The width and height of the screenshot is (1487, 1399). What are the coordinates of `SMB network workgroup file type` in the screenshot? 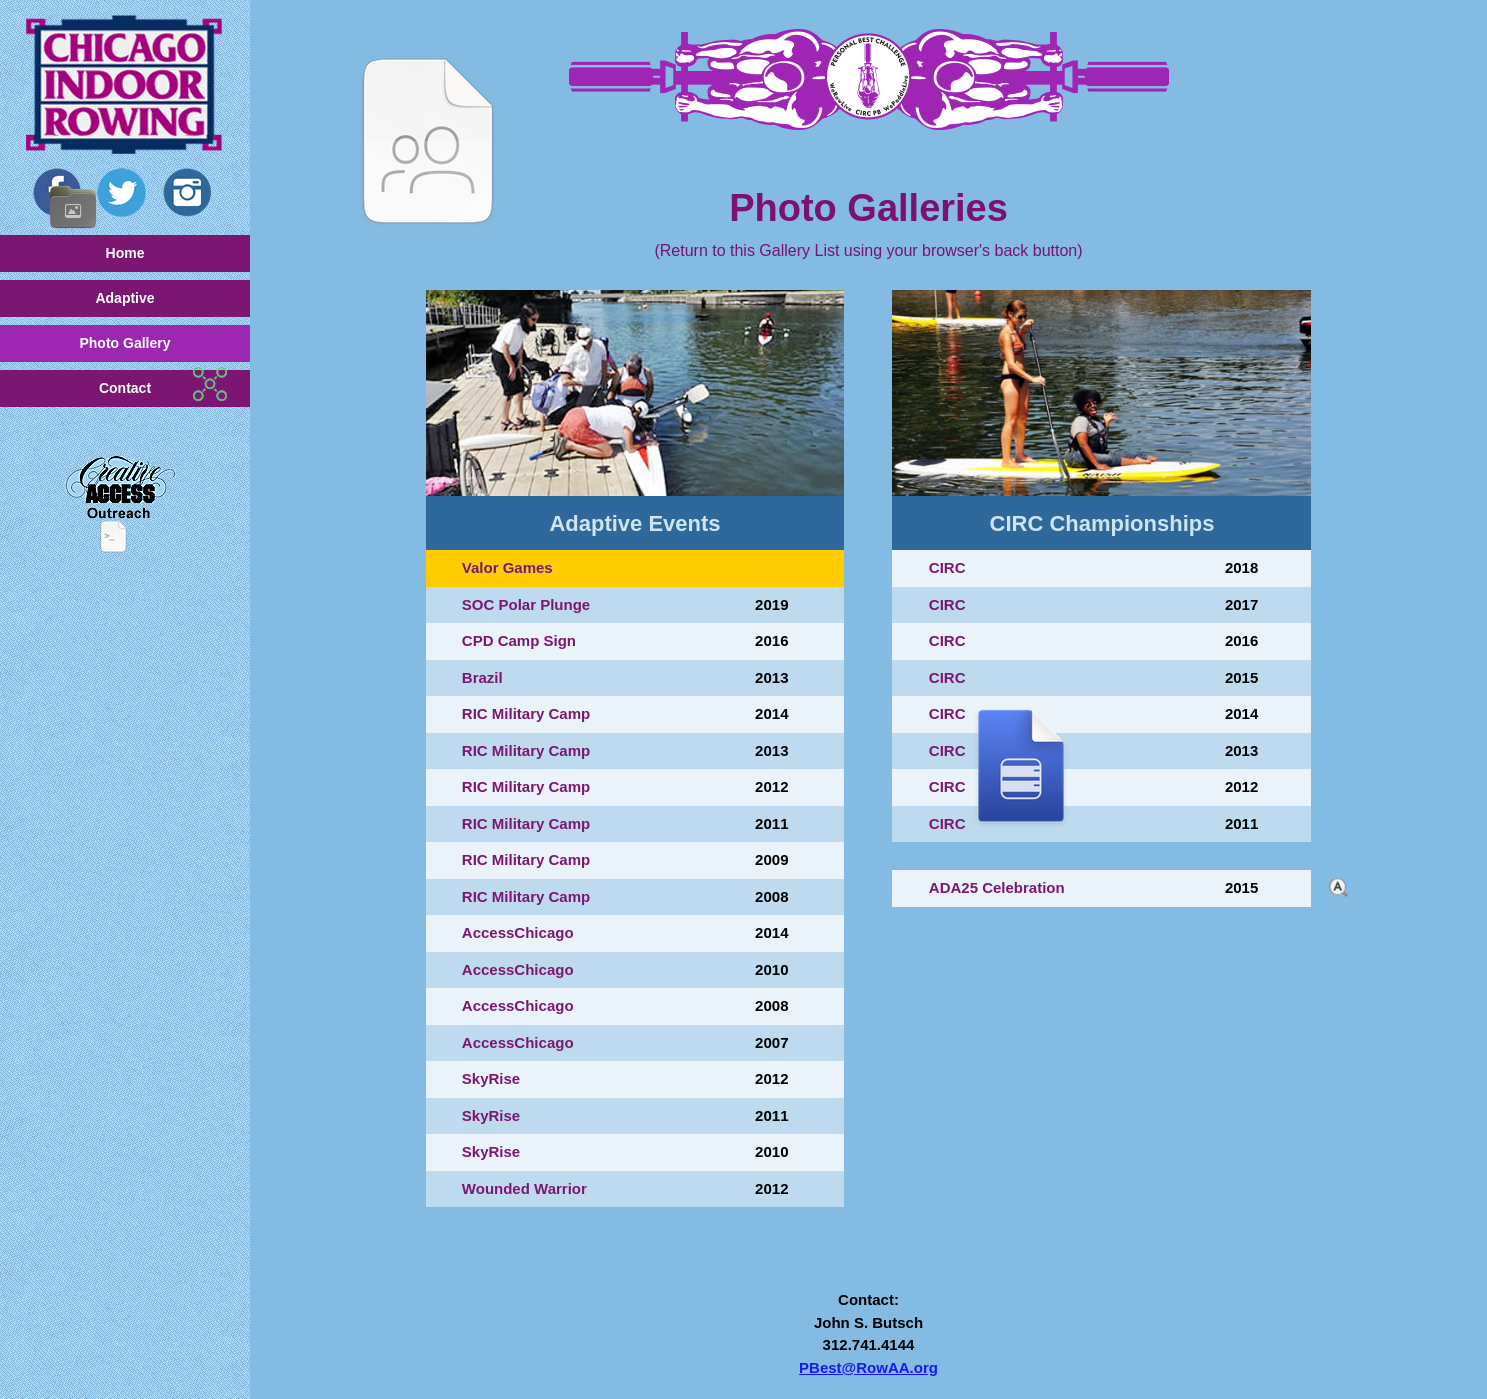 It's located at (1021, 768).